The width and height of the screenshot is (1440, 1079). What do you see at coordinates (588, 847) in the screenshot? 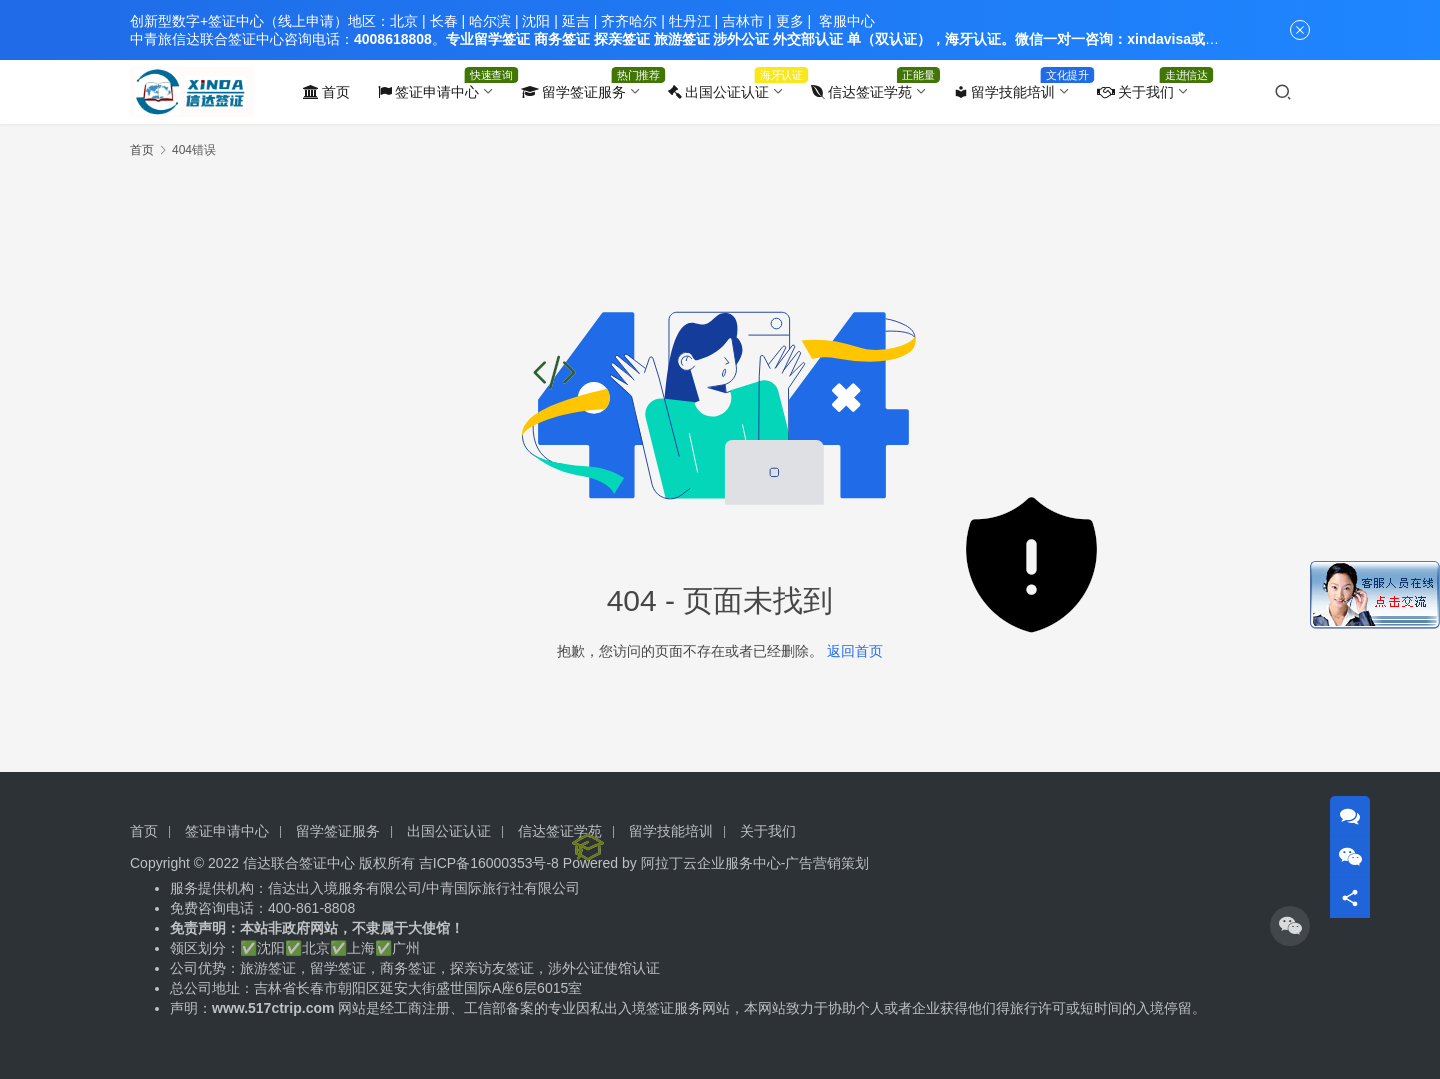
I see `access education or learning features` at bounding box center [588, 847].